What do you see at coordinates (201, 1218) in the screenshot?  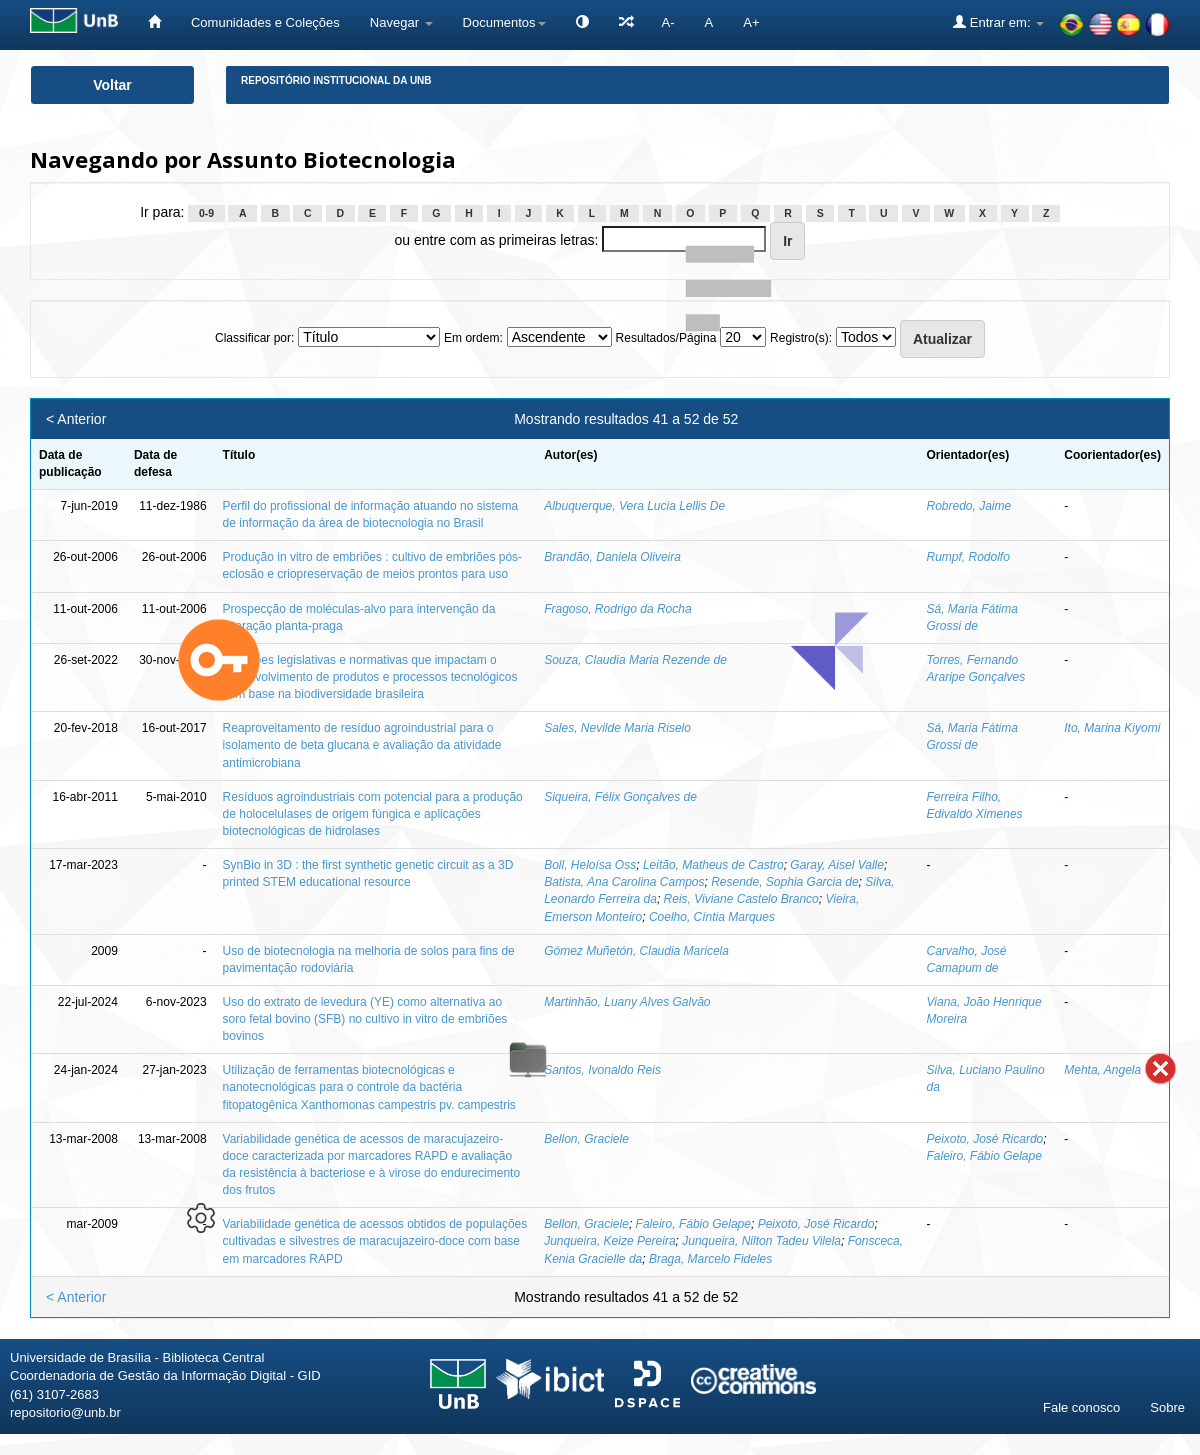 I see `access system settings` at bounding box center [201, 1218].